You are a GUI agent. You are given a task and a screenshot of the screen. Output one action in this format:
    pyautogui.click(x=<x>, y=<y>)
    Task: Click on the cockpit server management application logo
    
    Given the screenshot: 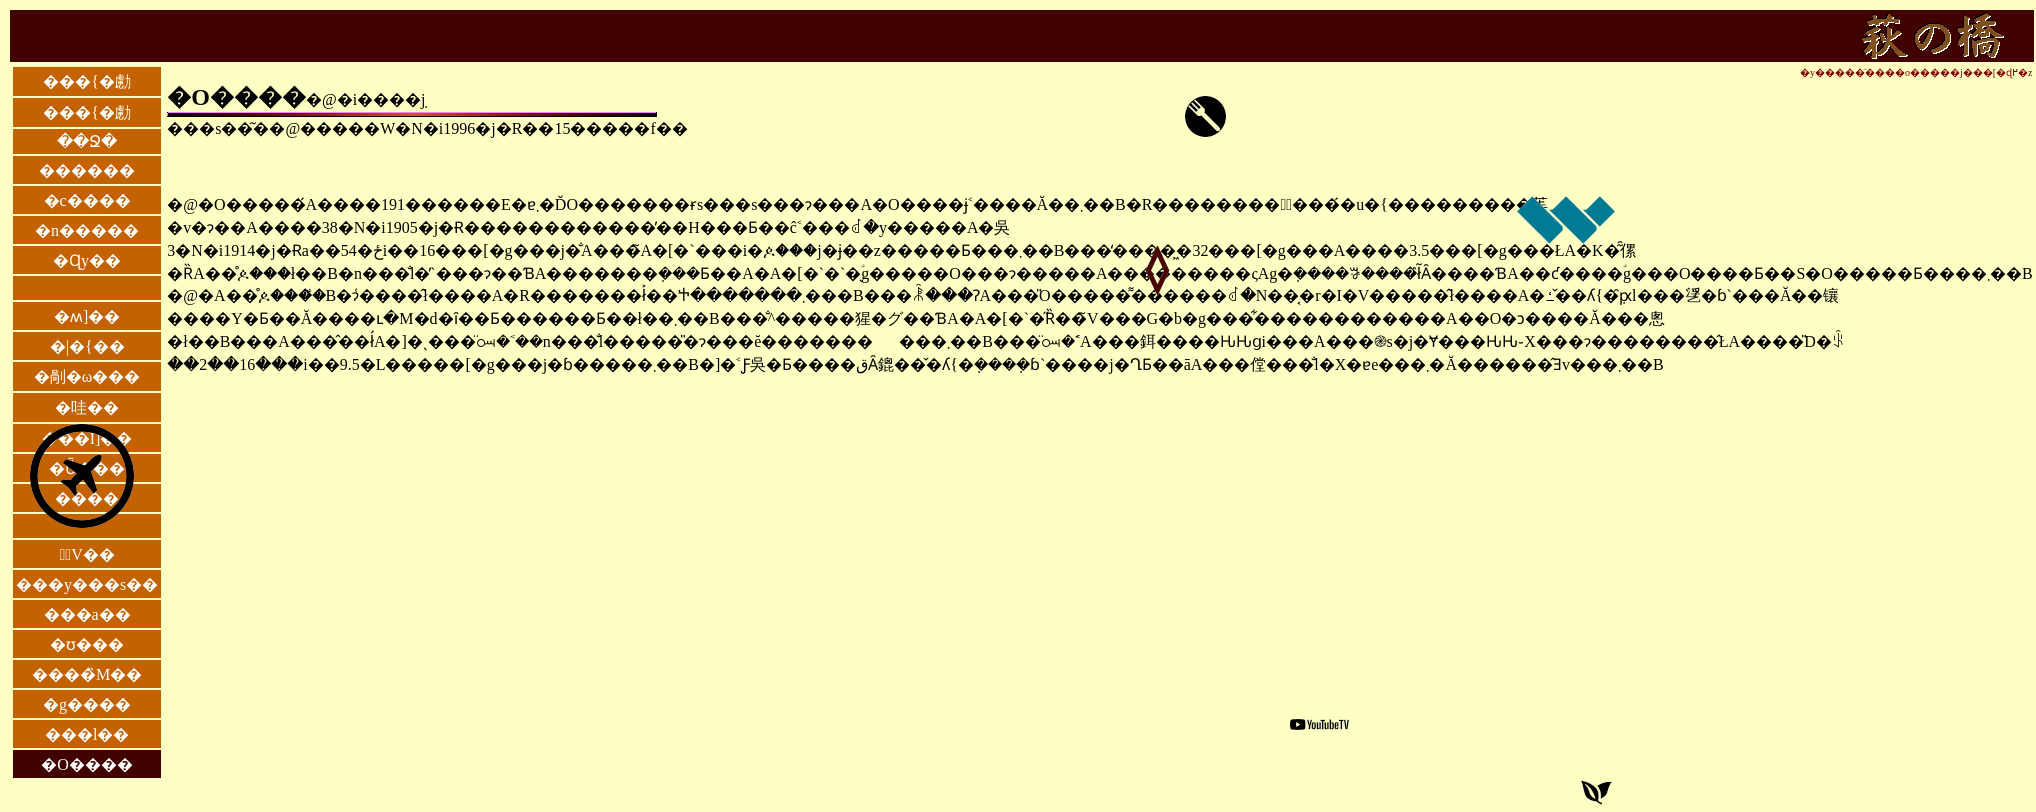 What is the action you would take?
    pyautogui.click(x=82, y=476)
    